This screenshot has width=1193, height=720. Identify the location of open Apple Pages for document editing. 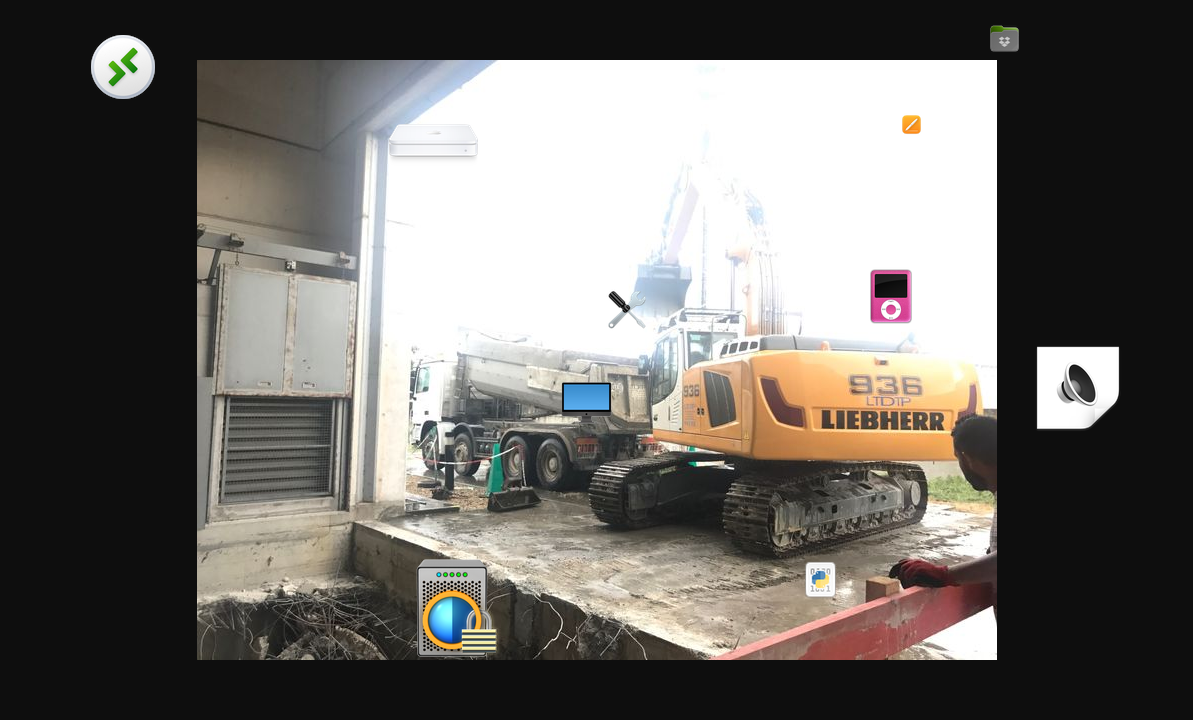
(911, 124).